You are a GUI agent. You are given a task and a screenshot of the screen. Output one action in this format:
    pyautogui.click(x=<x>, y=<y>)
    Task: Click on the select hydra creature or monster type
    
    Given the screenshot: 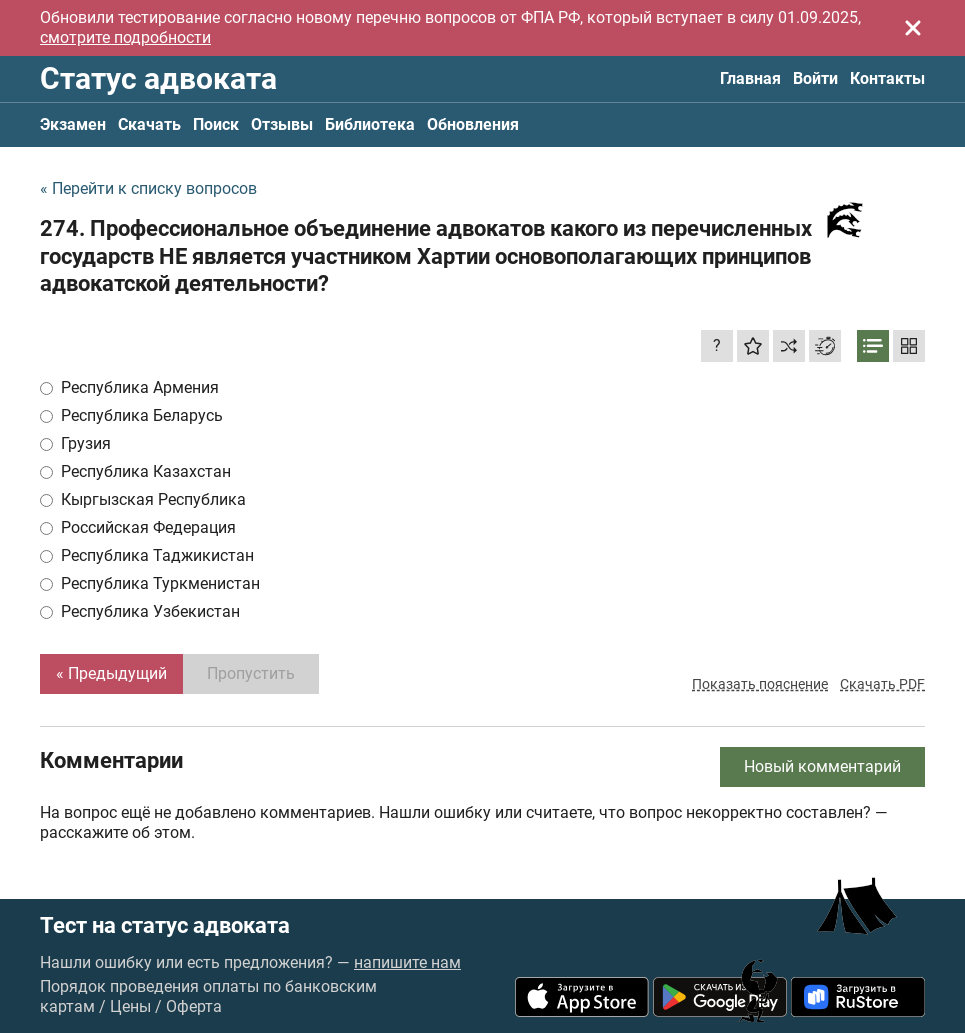 What is the action you would take?
    pyautogui.click(x=845, y=220)
    